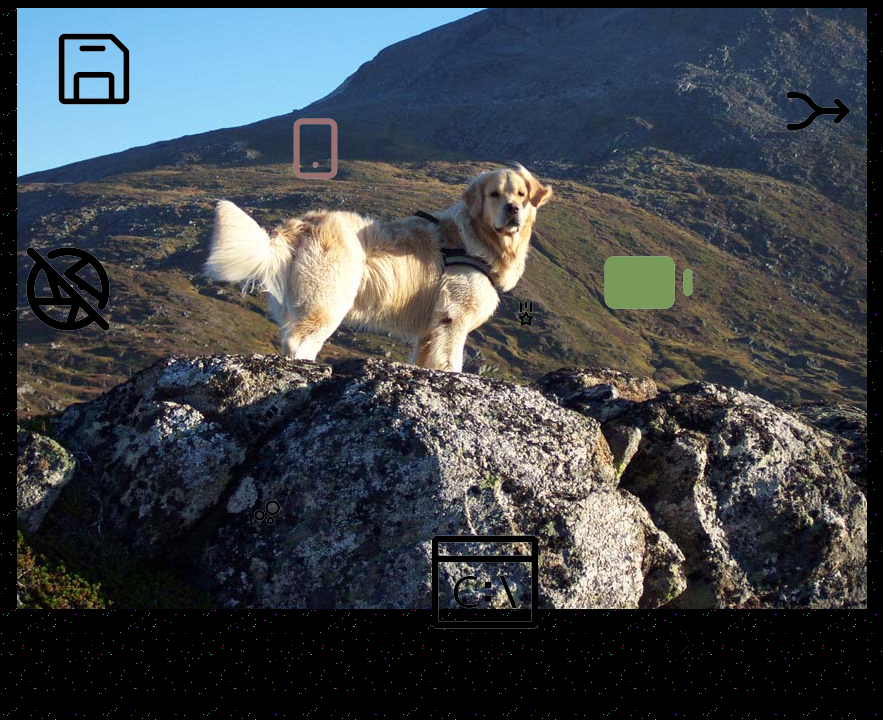  I want to click on view bubble chart visualization, so click(266, 512).